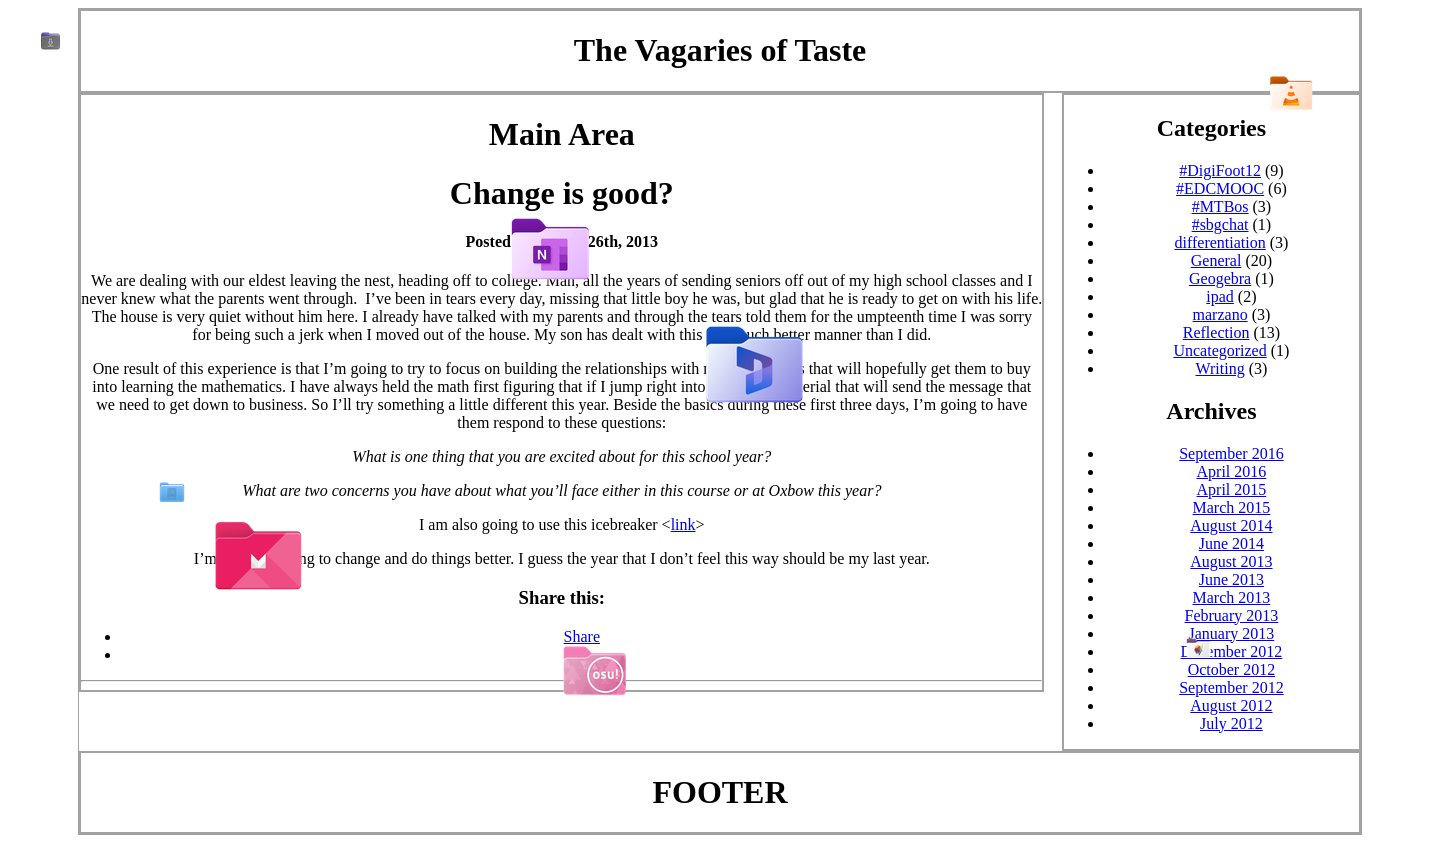 The image size is (1440, 843). What do you see at coordinates (594, 672) in the screenshot?
I see `open your osu! game files folder` at bounding box center [594, 672].